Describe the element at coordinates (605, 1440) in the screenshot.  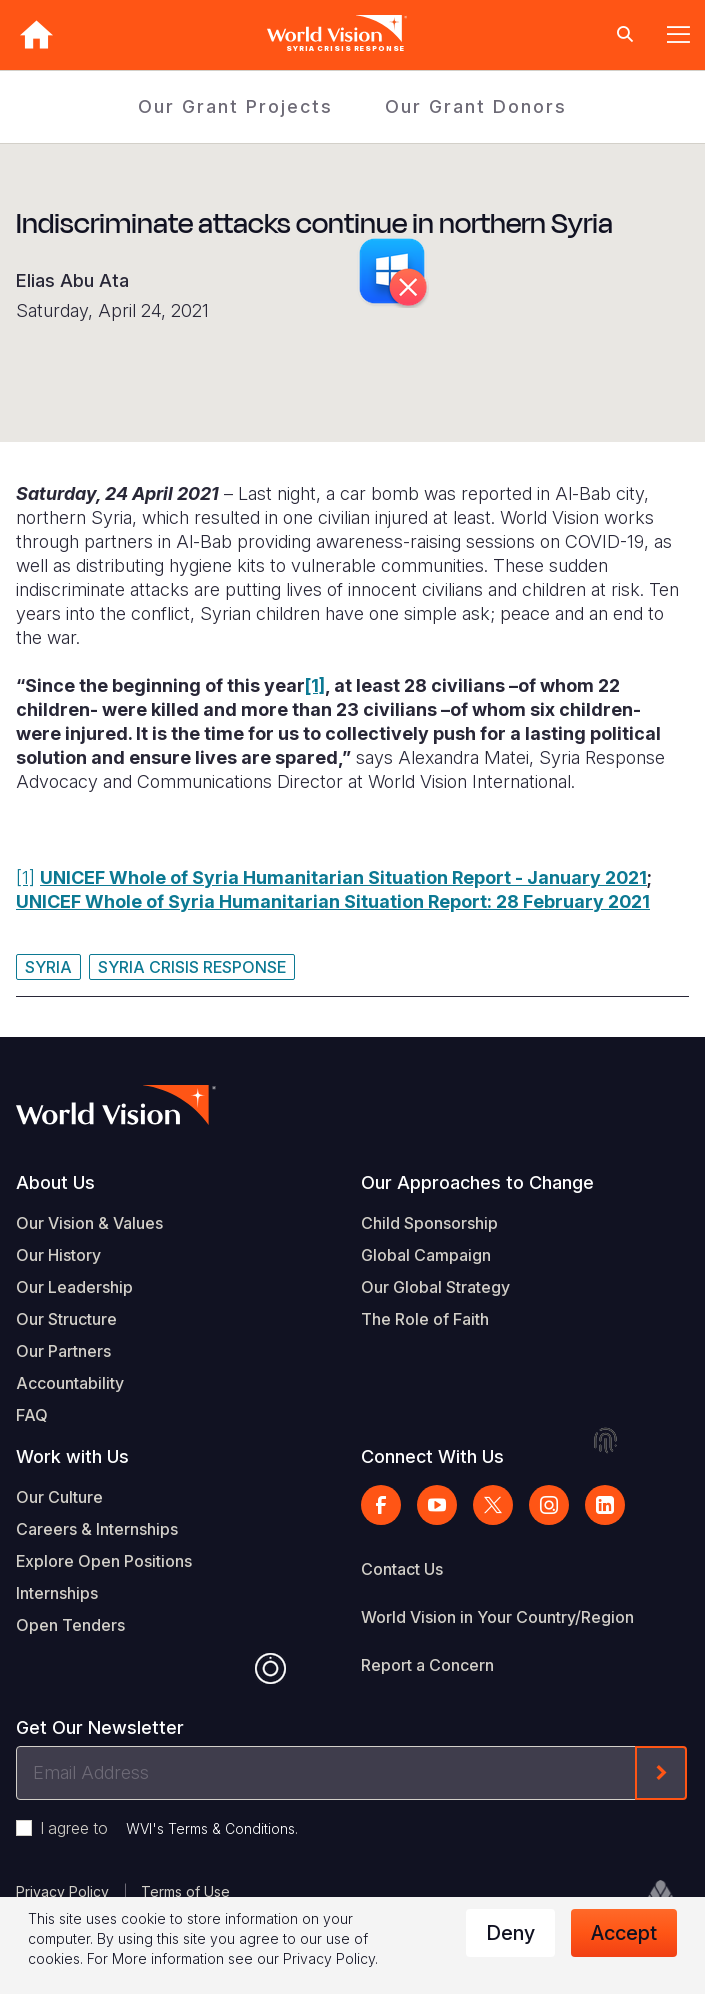
I see `authenticate with fingerprint` at that location.